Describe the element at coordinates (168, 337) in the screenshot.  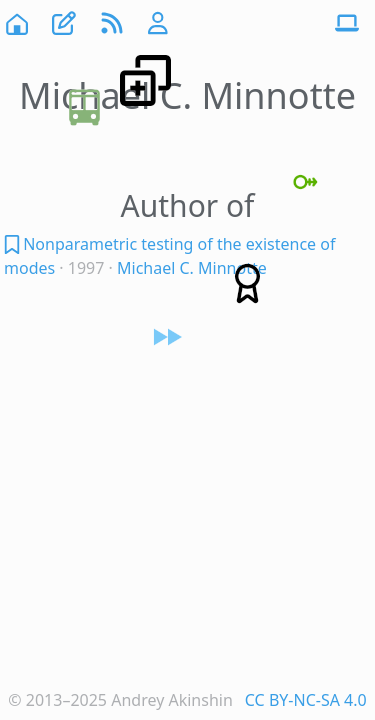
I see `skip to next track` at that location.